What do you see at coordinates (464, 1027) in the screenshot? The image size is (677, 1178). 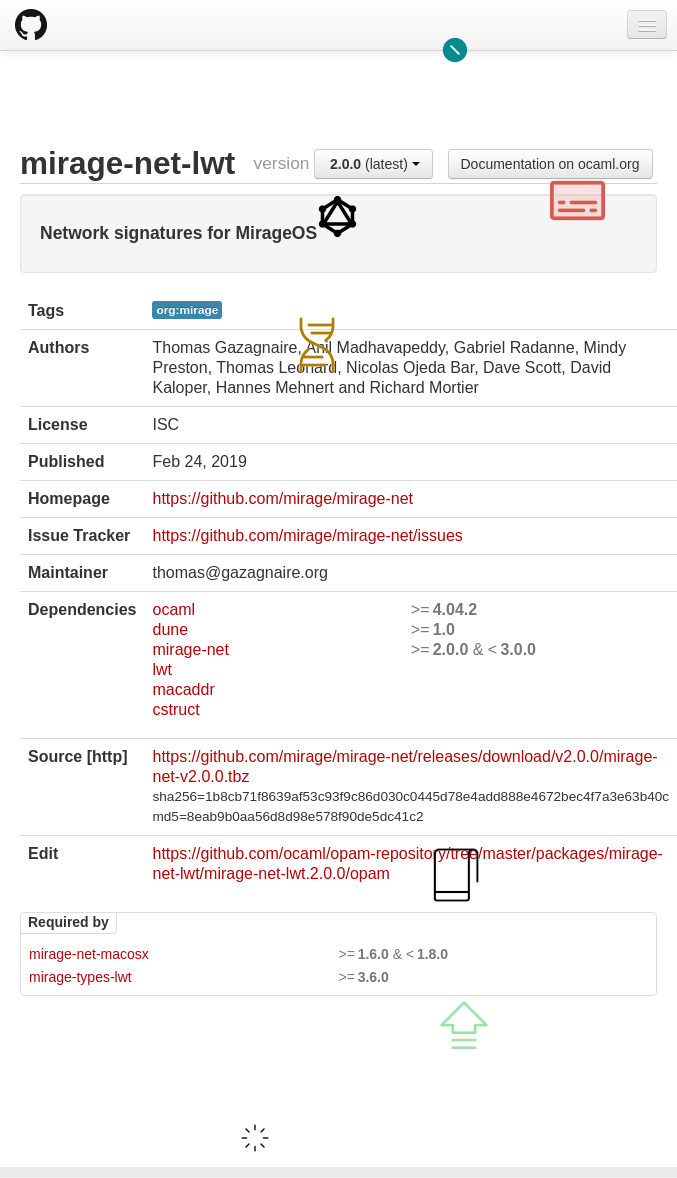 I see `upload file or content` at bounding box center [464, 1027].